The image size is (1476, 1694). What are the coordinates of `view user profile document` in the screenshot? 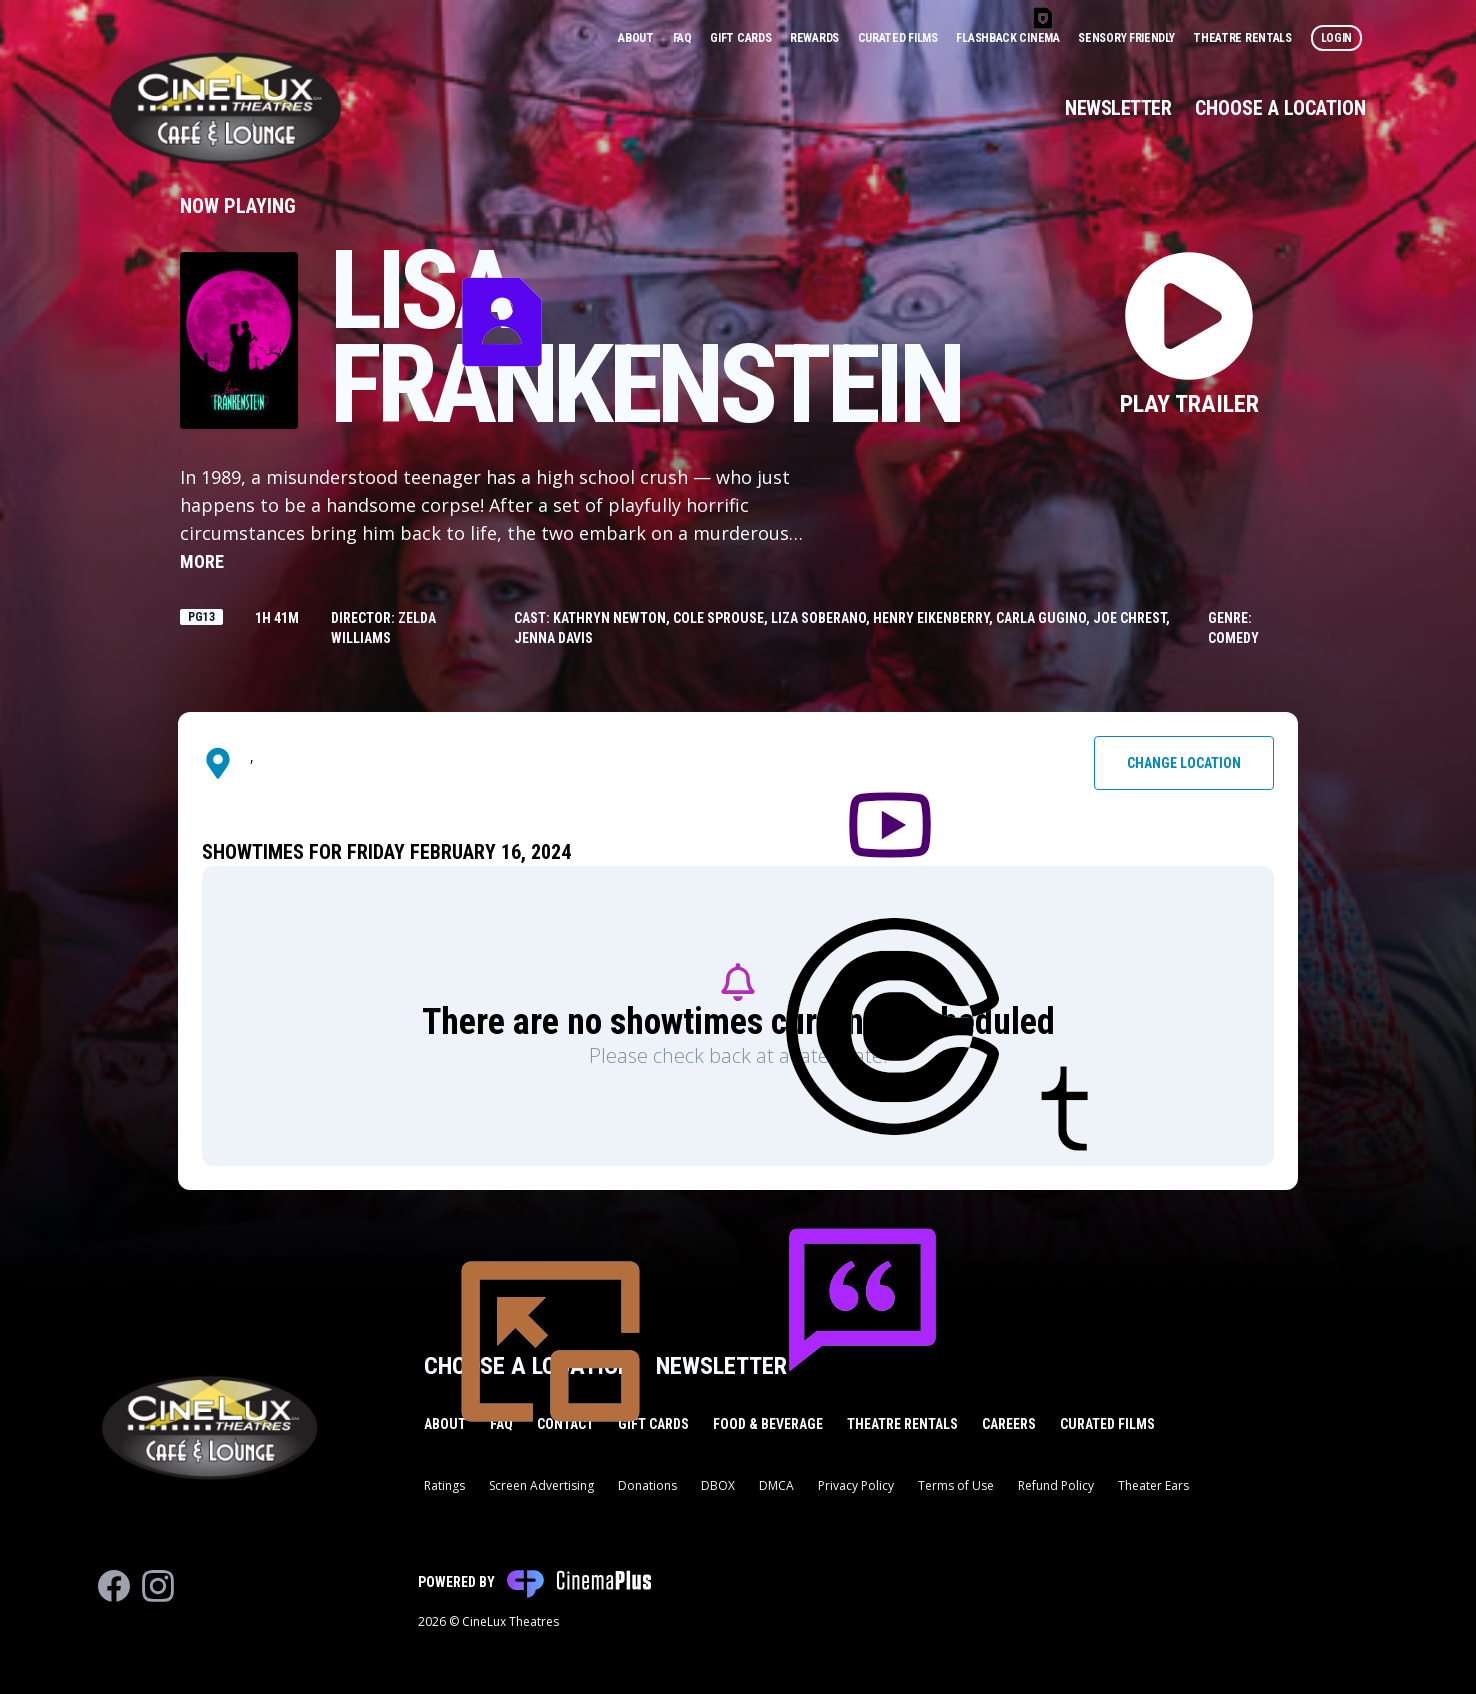 It's located at (502, 322).